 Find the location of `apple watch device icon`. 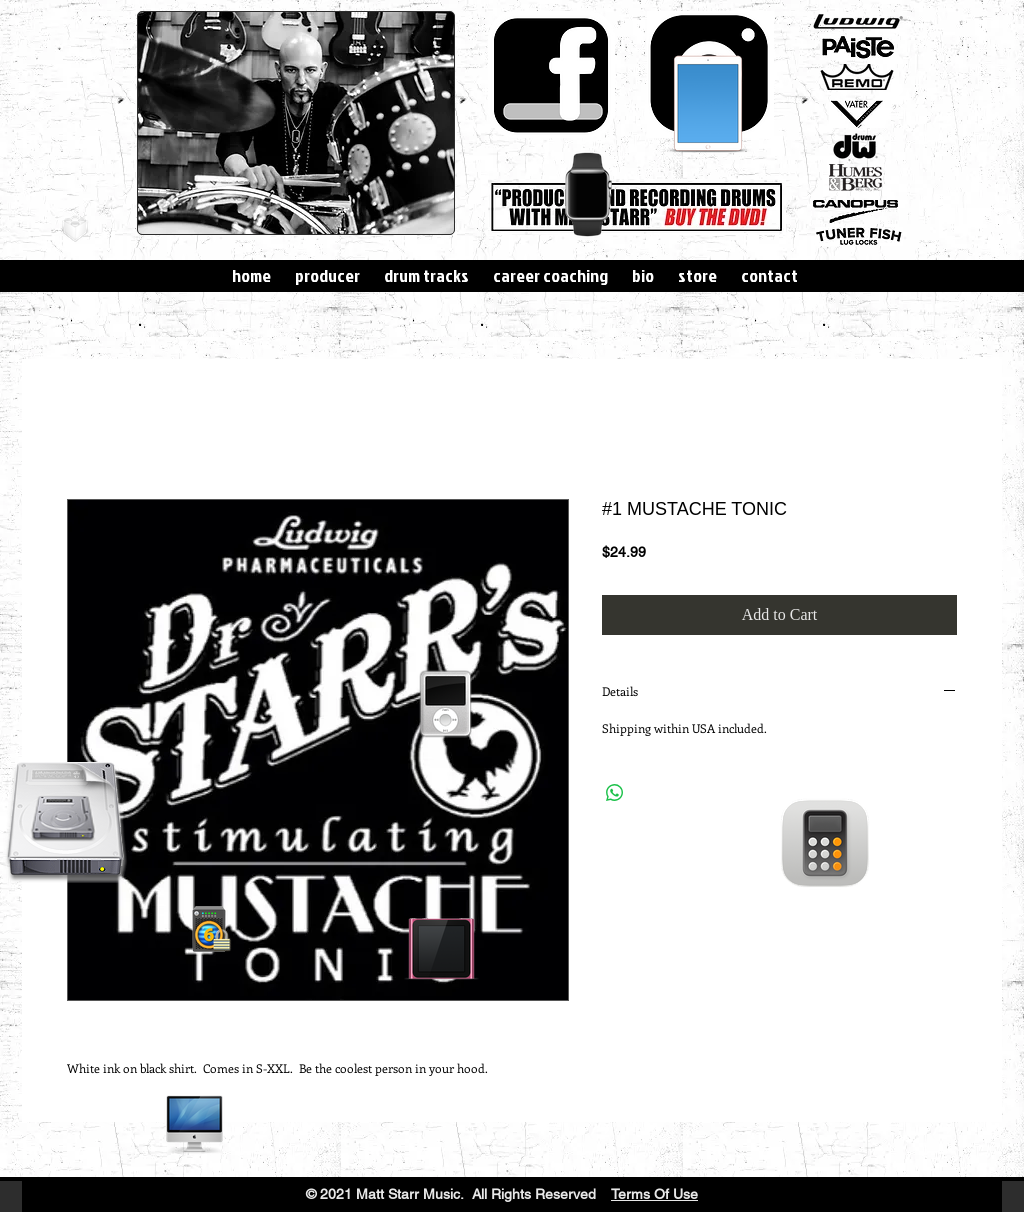

apple watch device icon is located at coordinates (587, 194).